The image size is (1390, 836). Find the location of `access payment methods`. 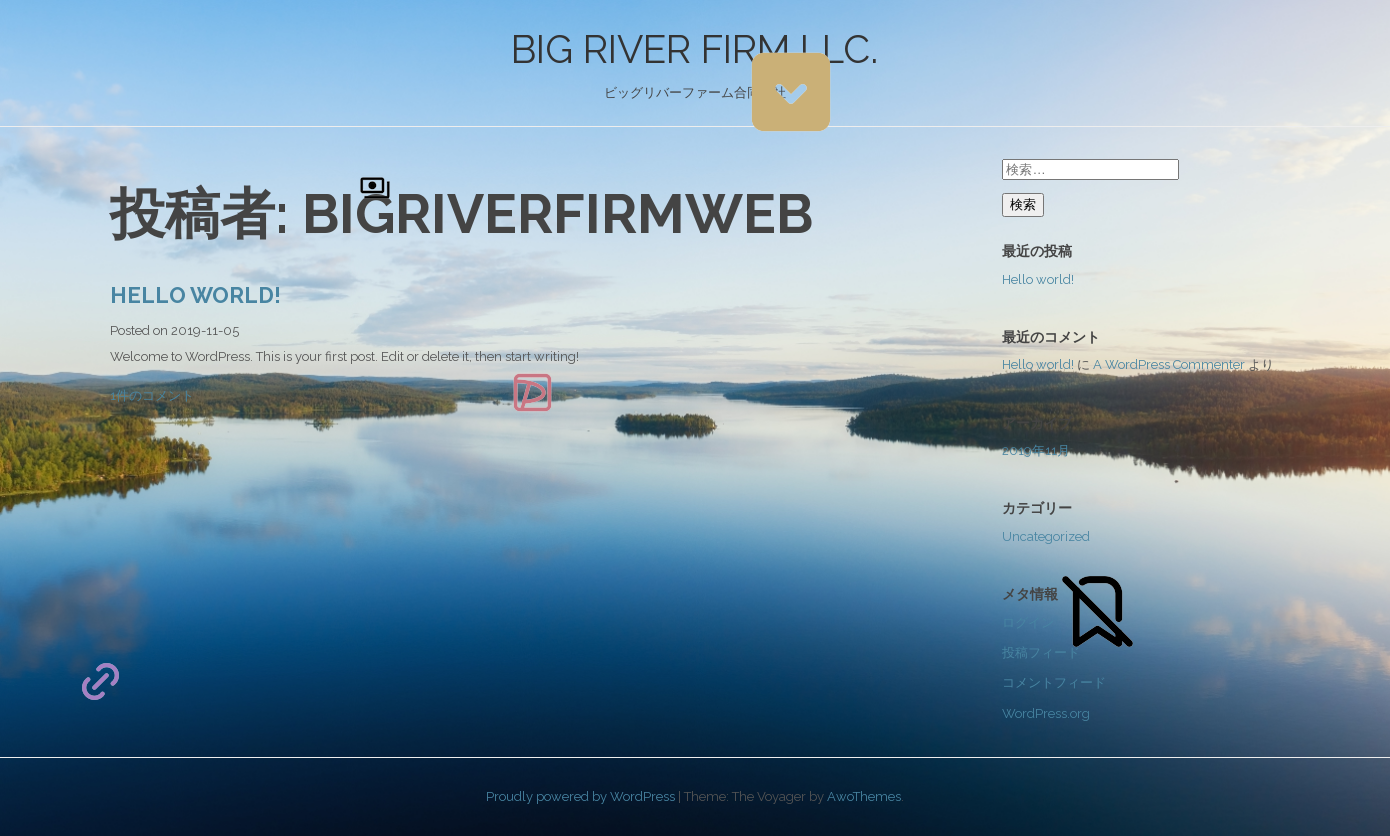

access payment methods is located at coordinates (375, 188).